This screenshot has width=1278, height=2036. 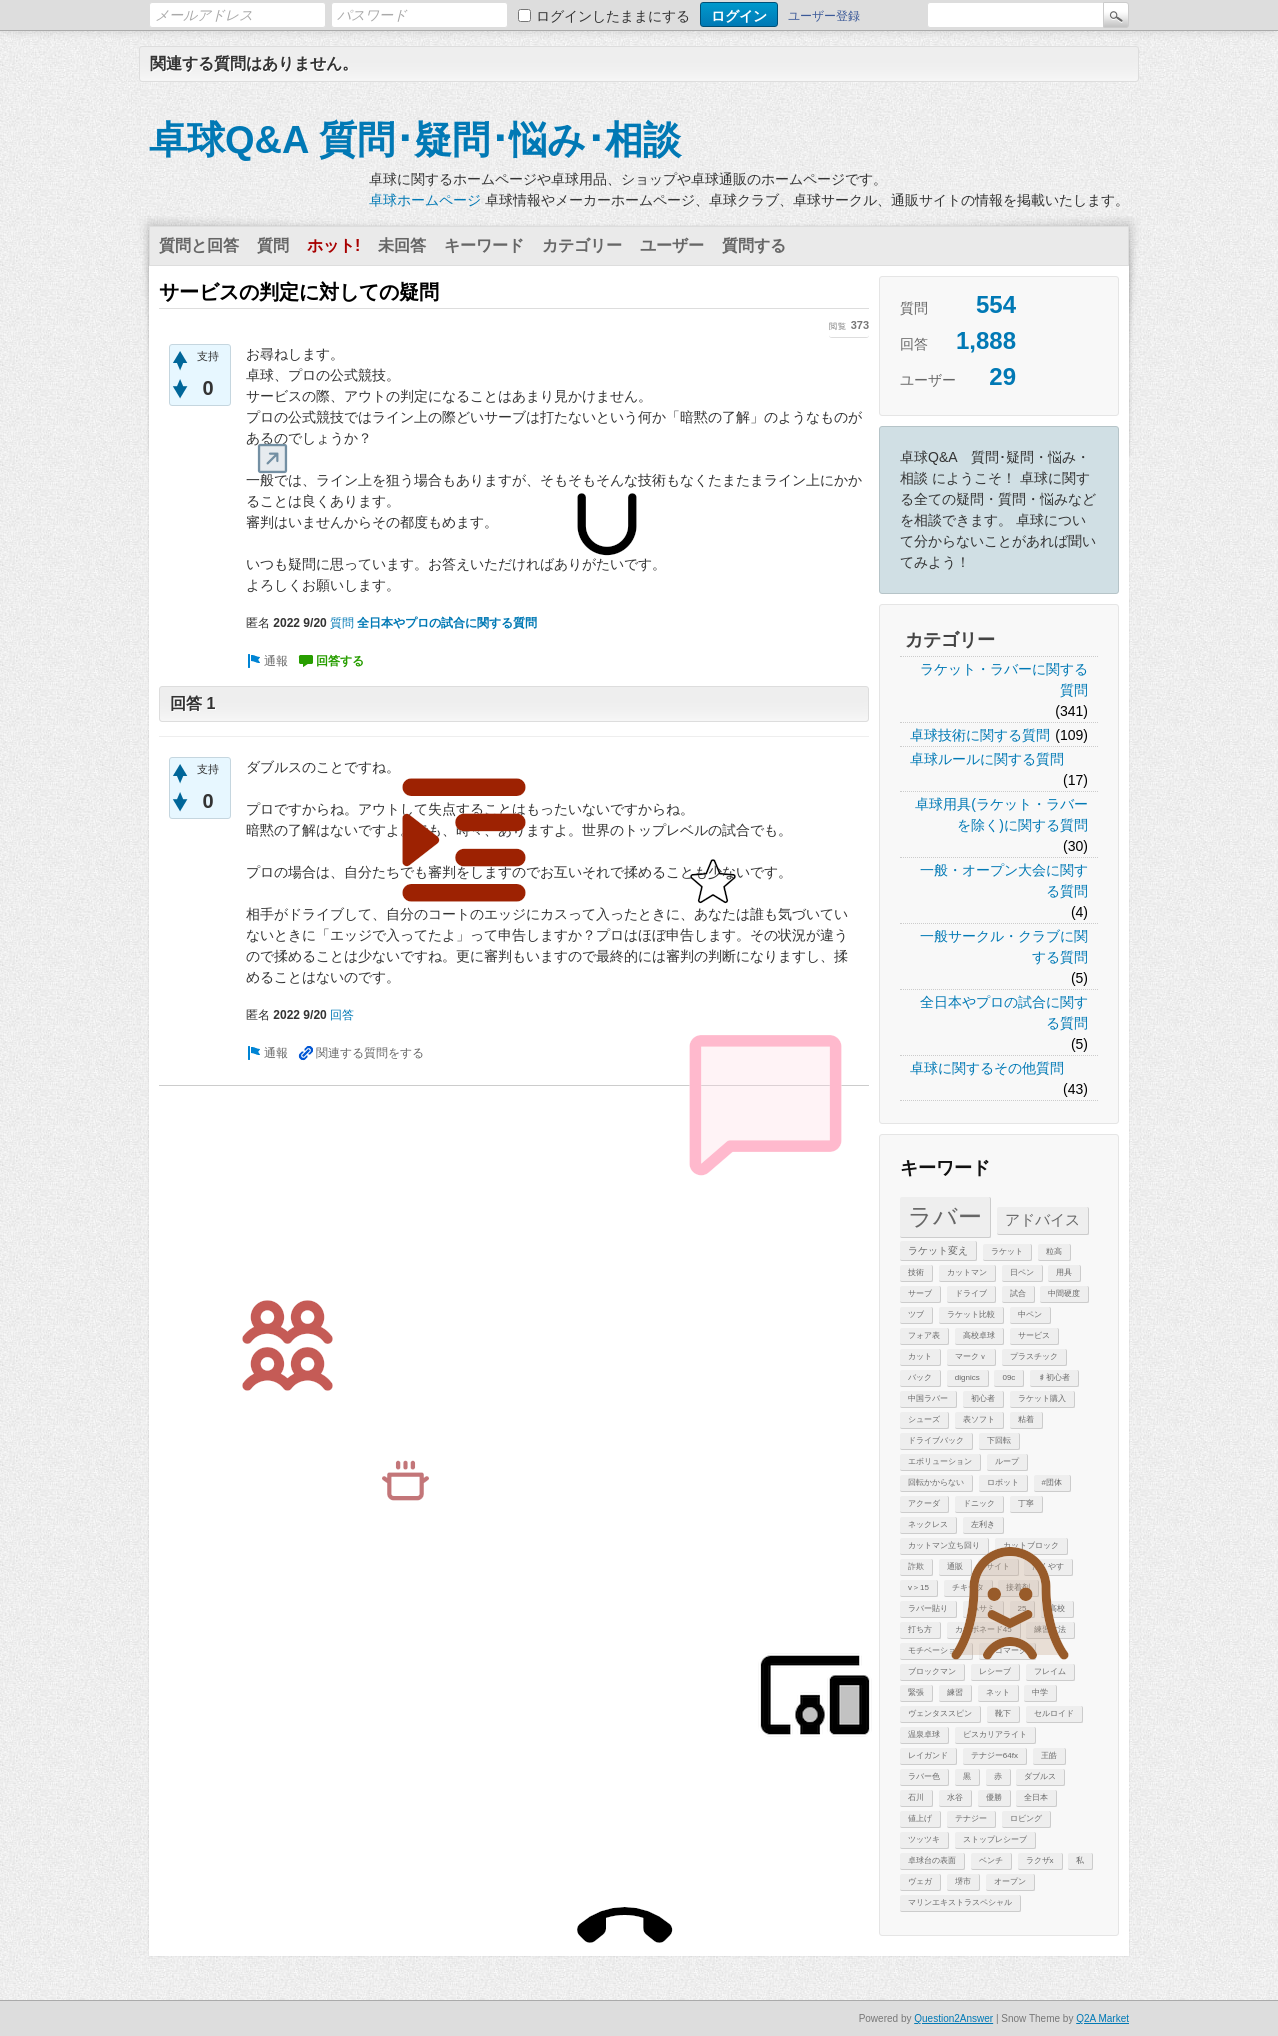 I want to click on open chat or messaging, so click(x=765, y=1093).